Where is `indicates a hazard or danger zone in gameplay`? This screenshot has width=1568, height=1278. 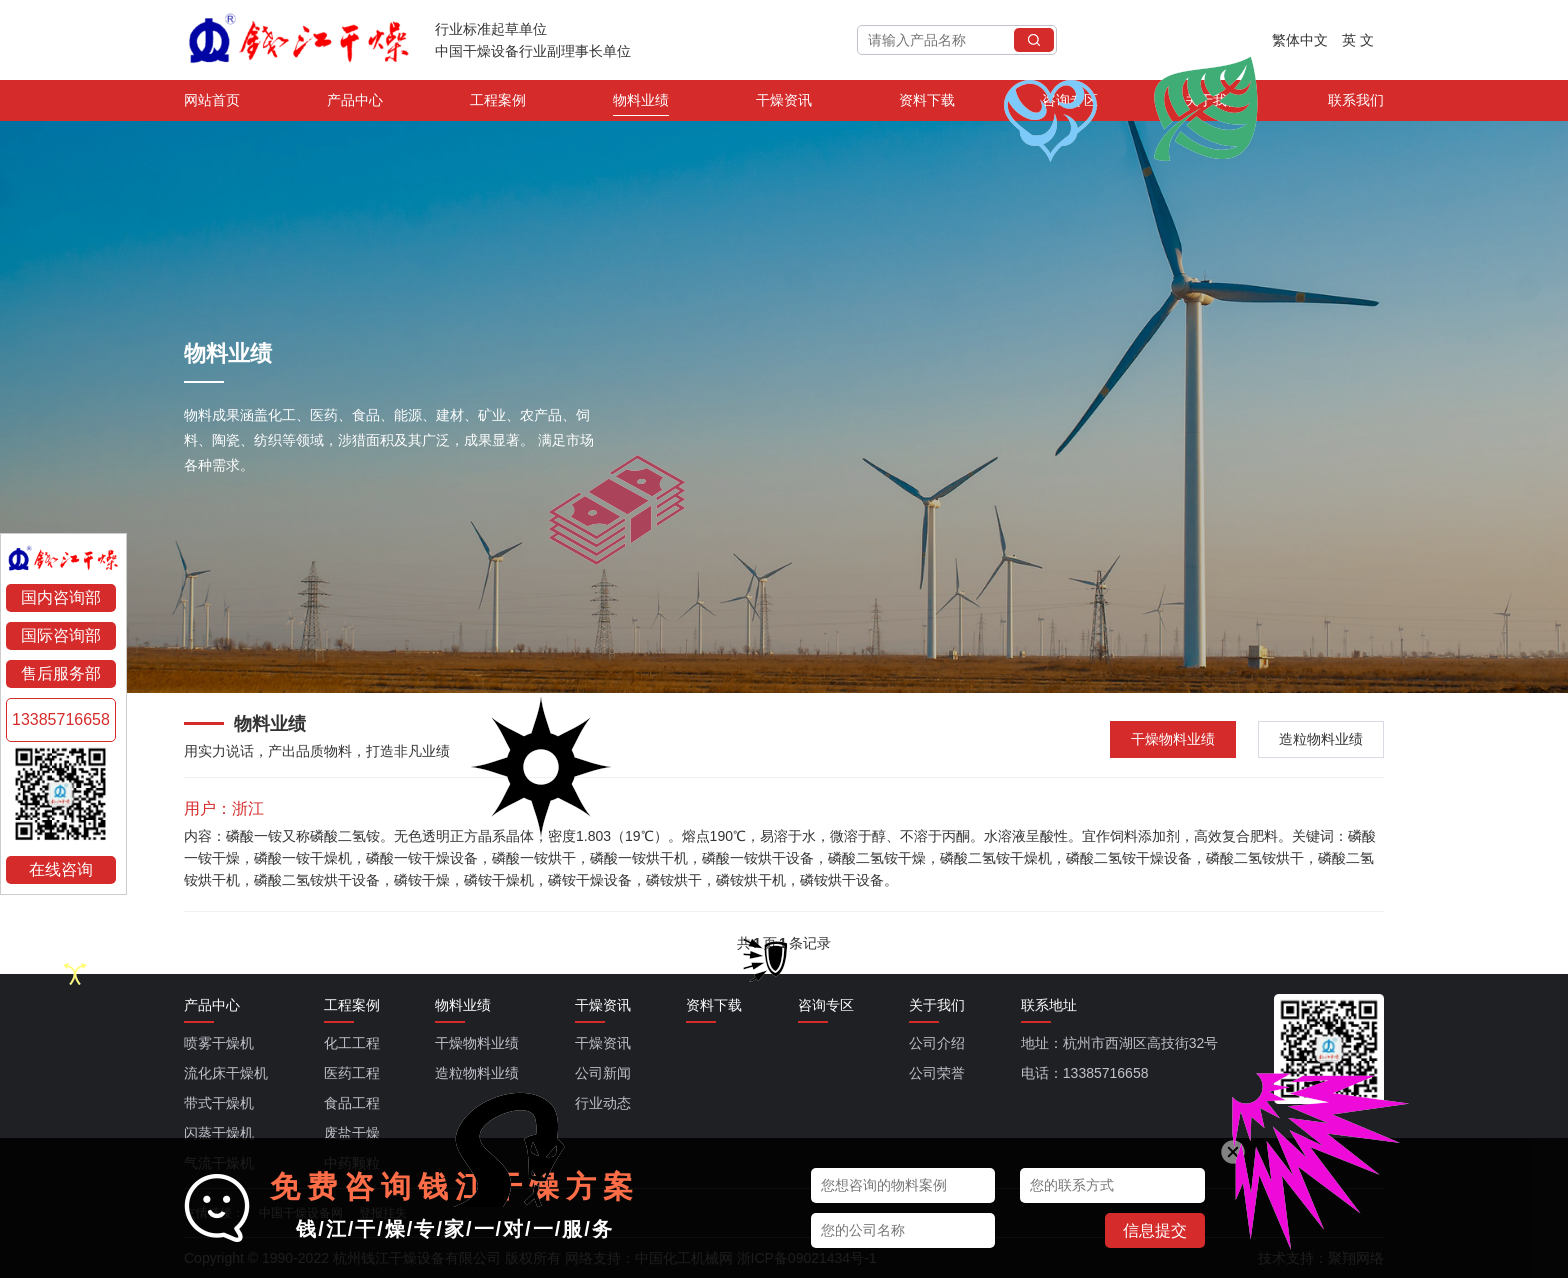 indicates a hazard or danger zone in gameplay is located at coordinates (541, 767).